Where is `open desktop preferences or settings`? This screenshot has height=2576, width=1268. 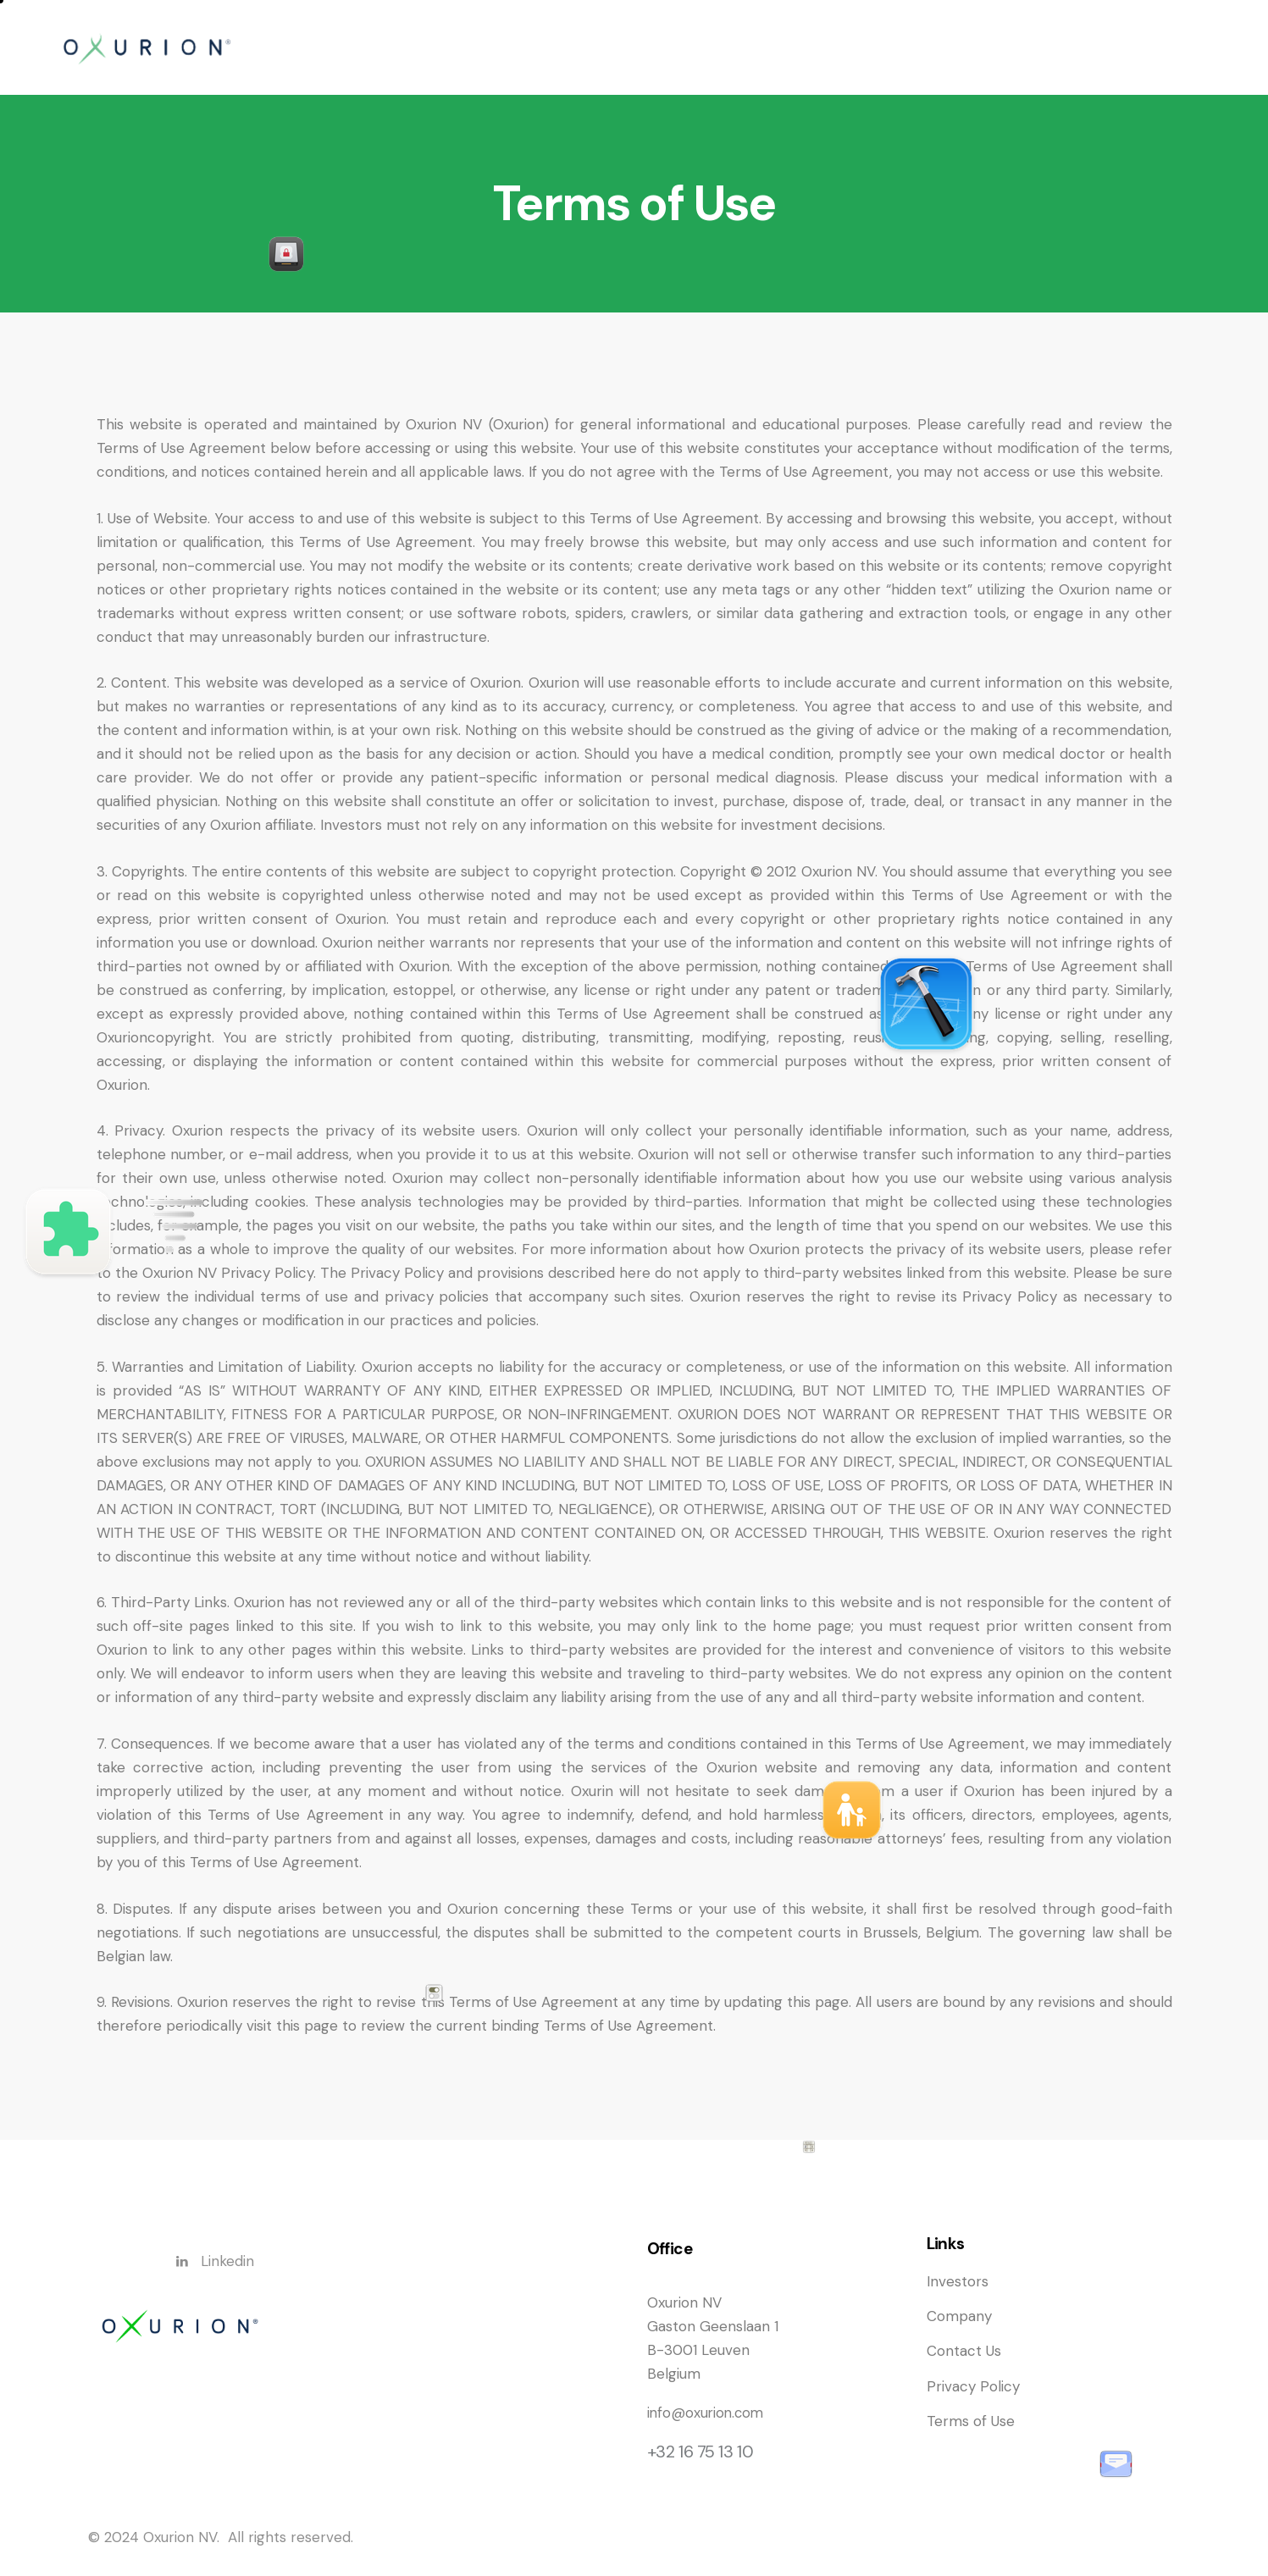
open desktop preferences or settings is located at coordinates (434, 1993).